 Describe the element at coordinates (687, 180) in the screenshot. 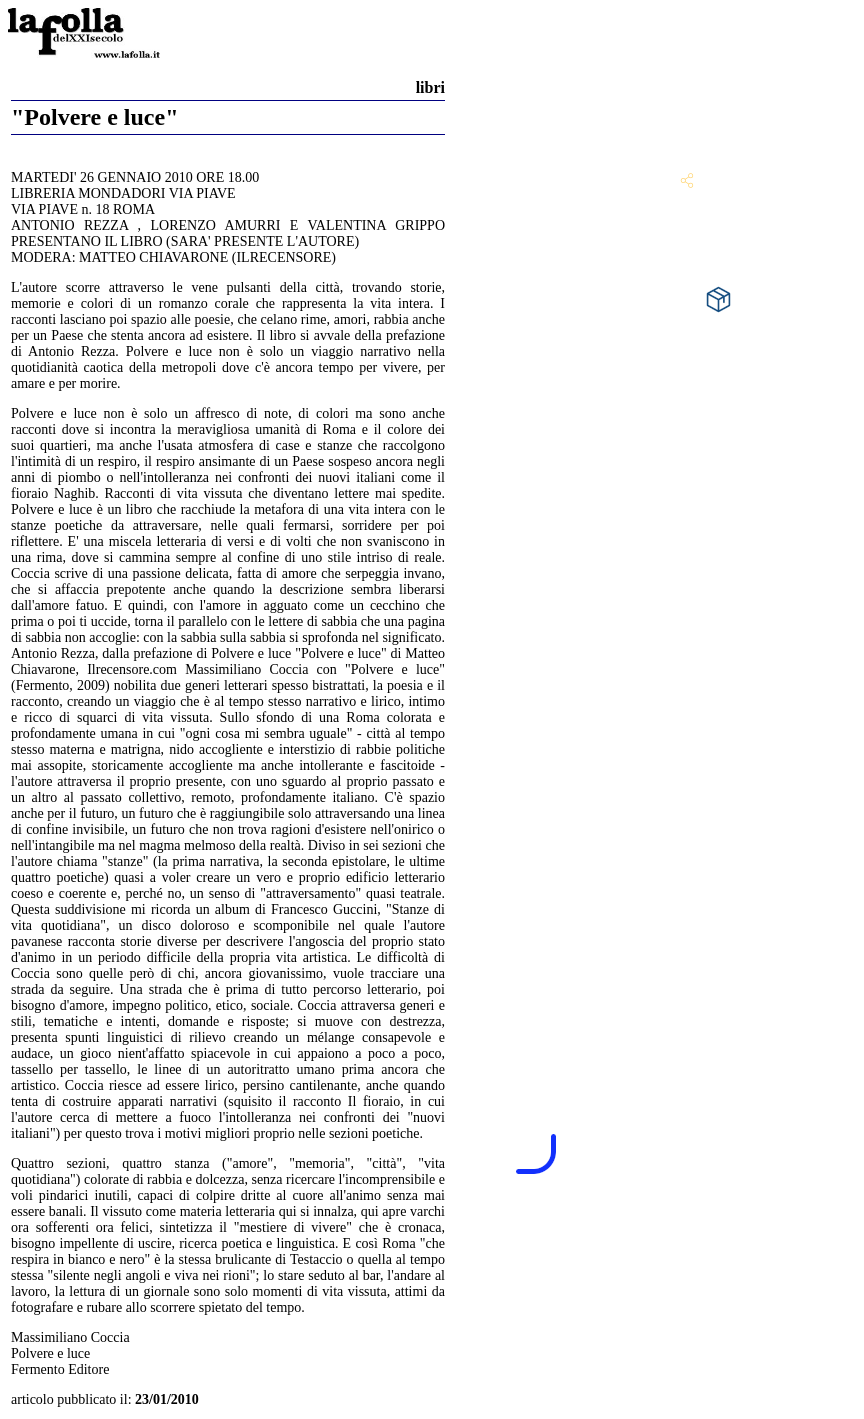

I see `share content to social networks` at that location.